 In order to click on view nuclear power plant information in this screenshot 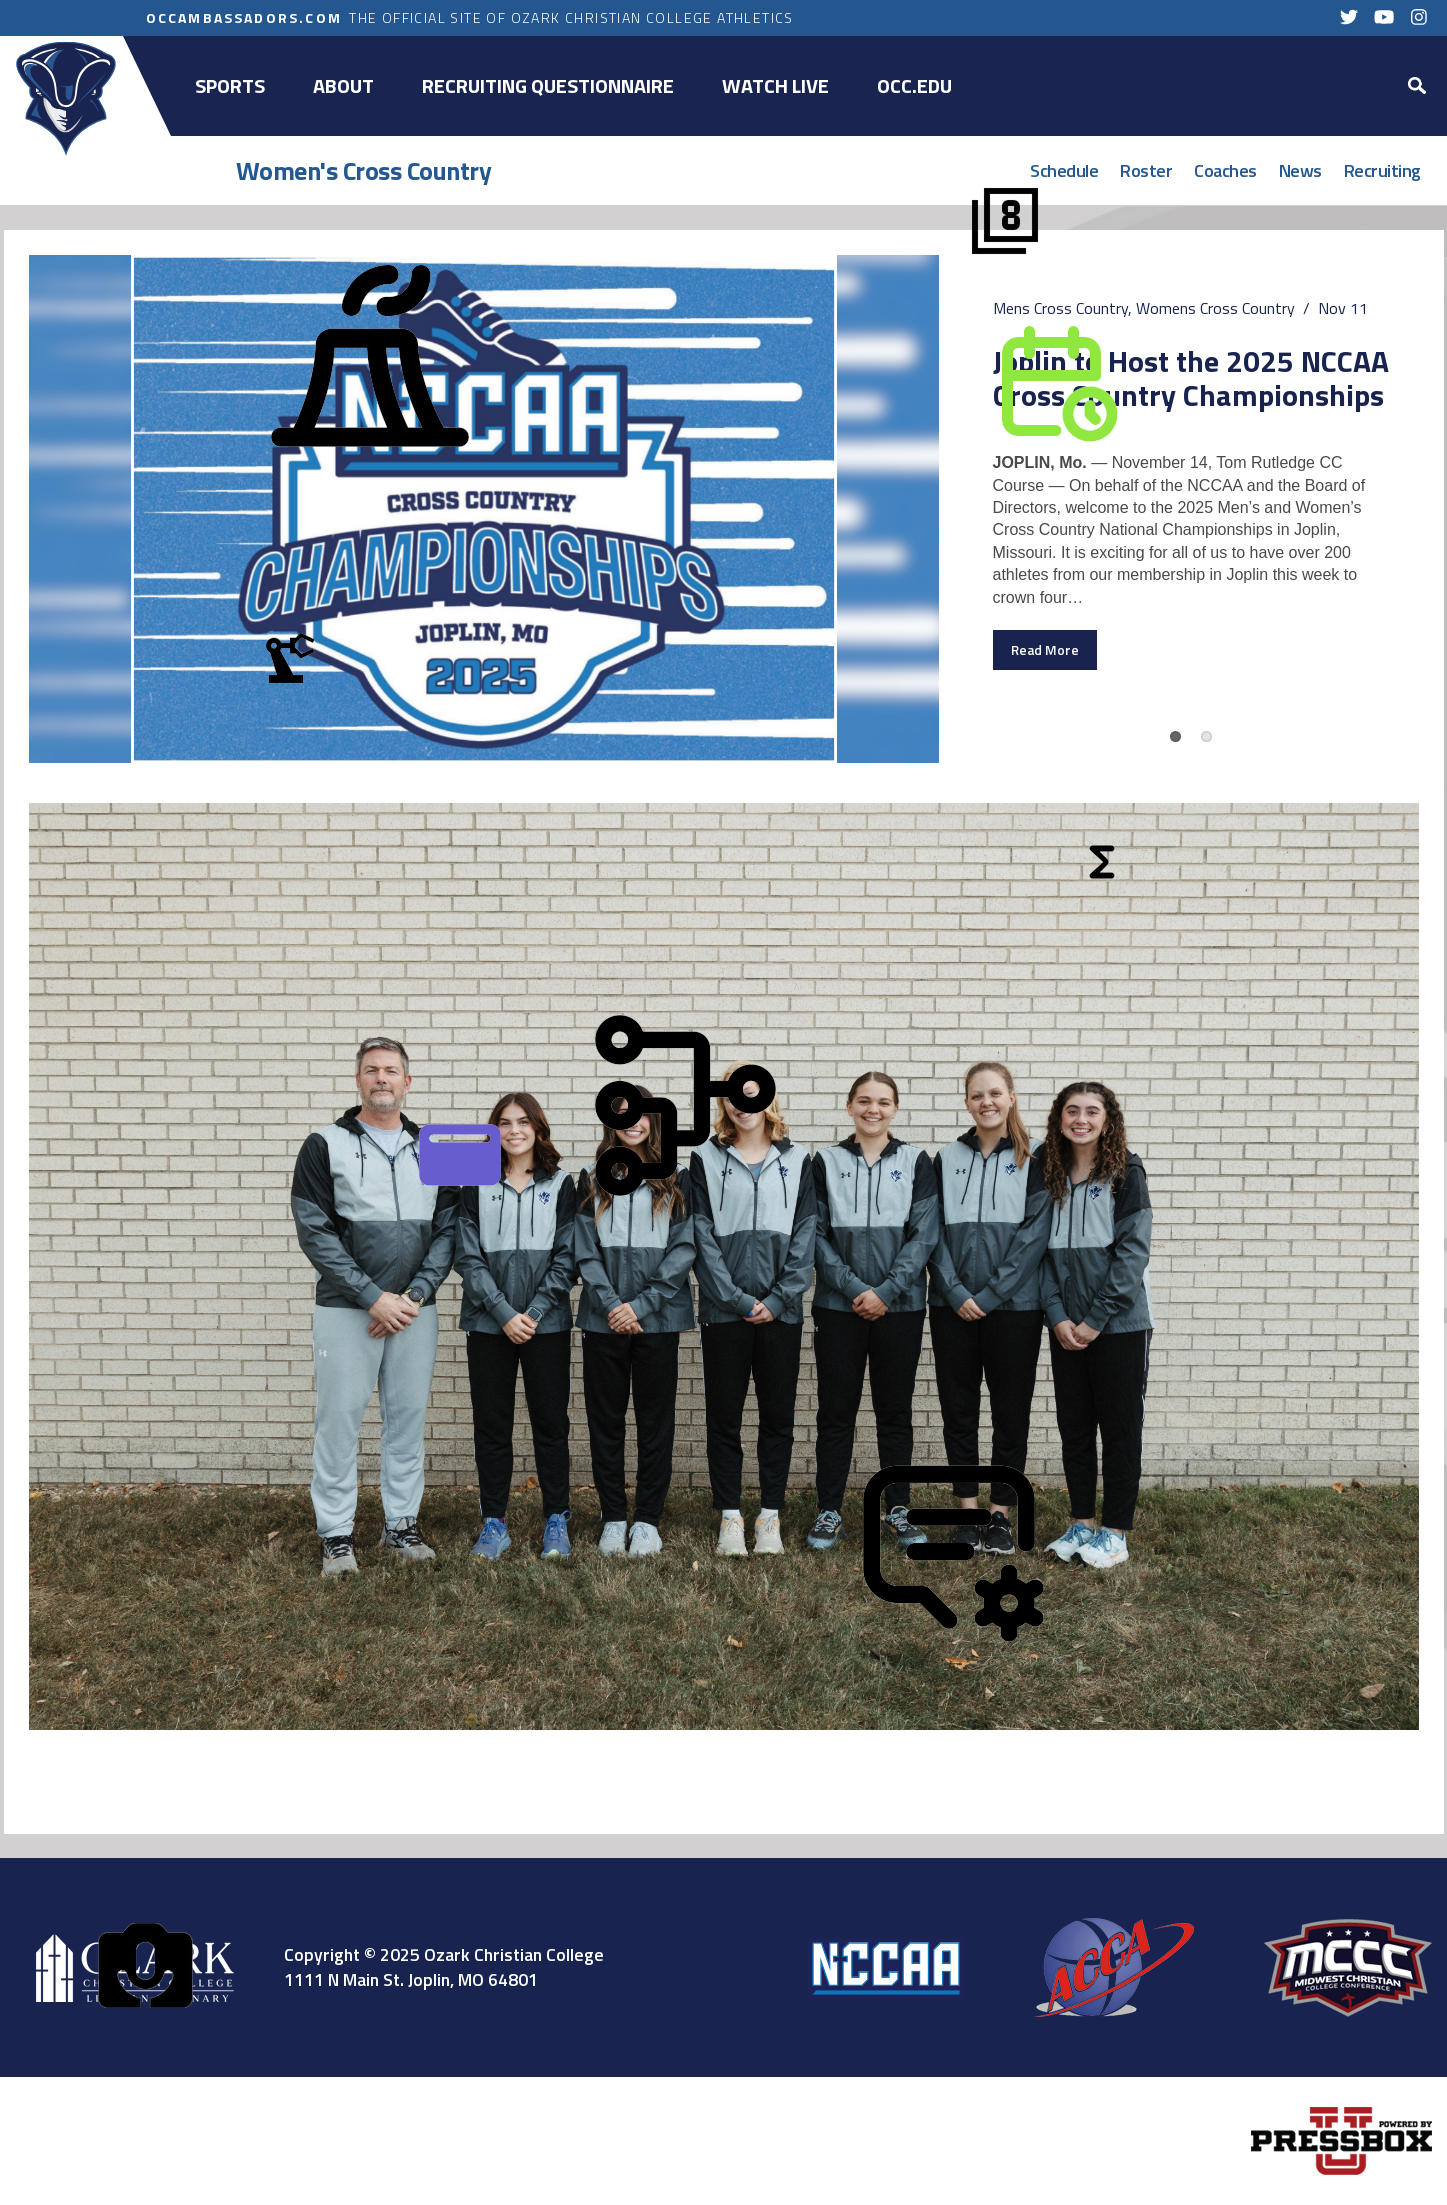, I will do `click(370, 367)`.